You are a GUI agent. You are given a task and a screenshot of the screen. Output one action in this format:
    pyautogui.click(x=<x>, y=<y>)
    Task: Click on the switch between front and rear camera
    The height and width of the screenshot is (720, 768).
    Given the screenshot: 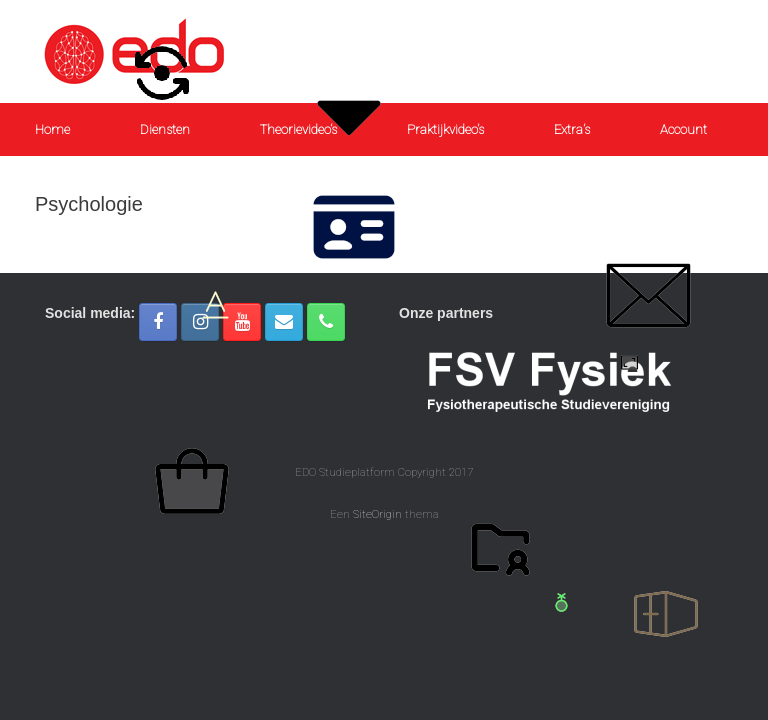 What is the action you would take?
    pyautogui.click(x=162, y=73)
    